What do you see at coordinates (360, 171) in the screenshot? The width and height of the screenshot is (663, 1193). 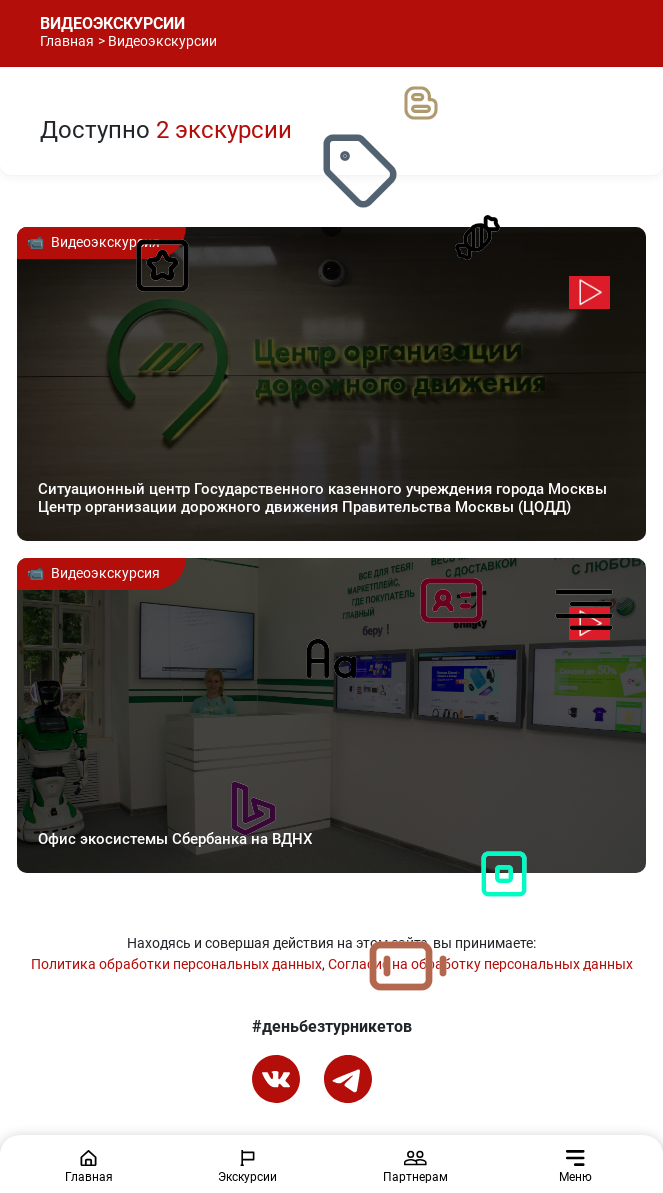 I see `add or manage tags for an item` at bounding box center [360, 171].